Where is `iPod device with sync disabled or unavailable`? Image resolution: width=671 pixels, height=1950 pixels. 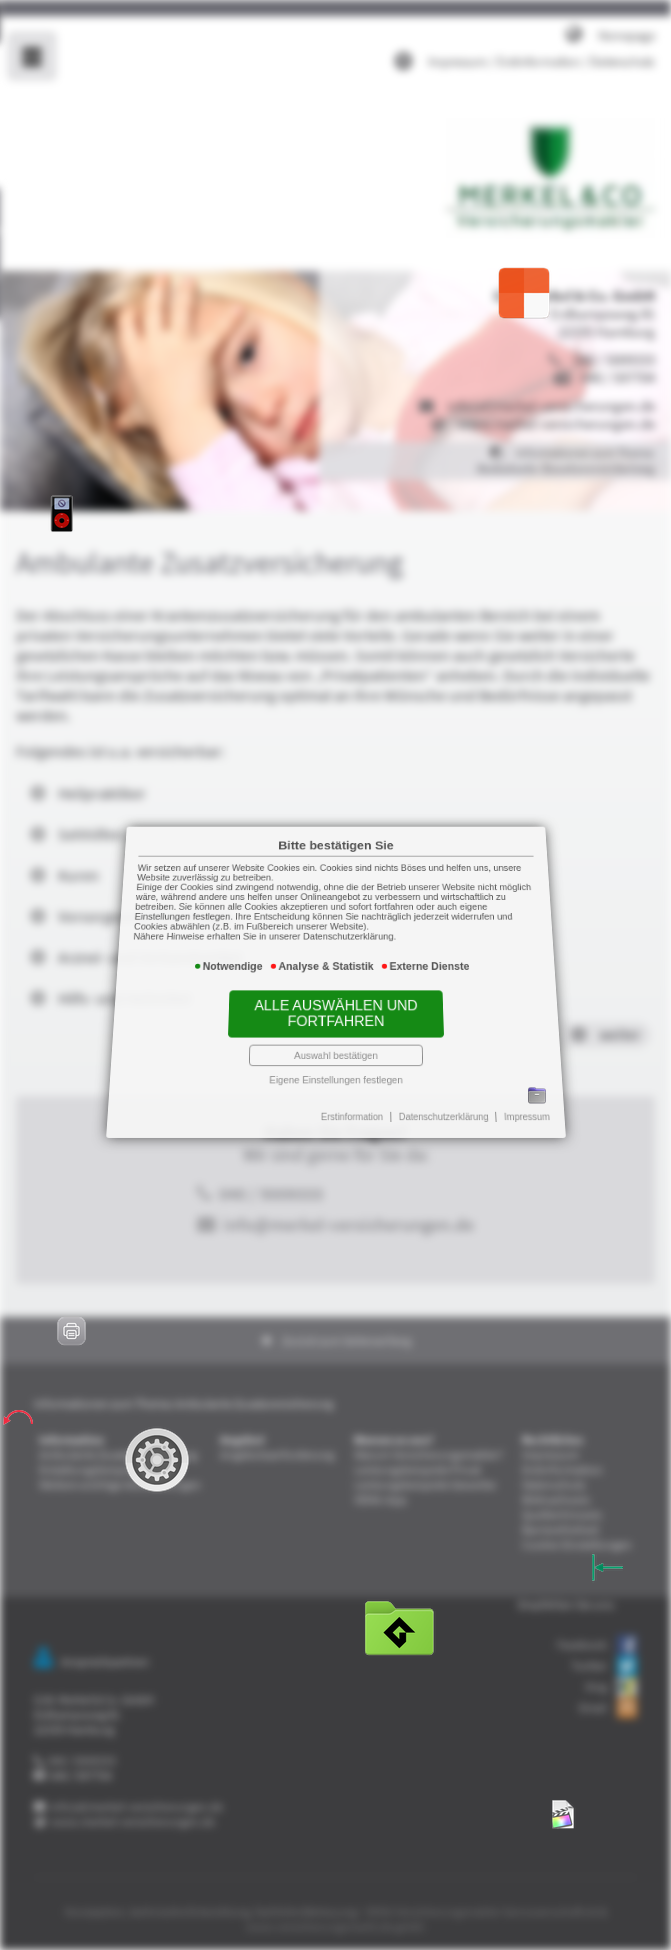
iPod device with sync disabled or unavailable is located at coordinates (61, 513).